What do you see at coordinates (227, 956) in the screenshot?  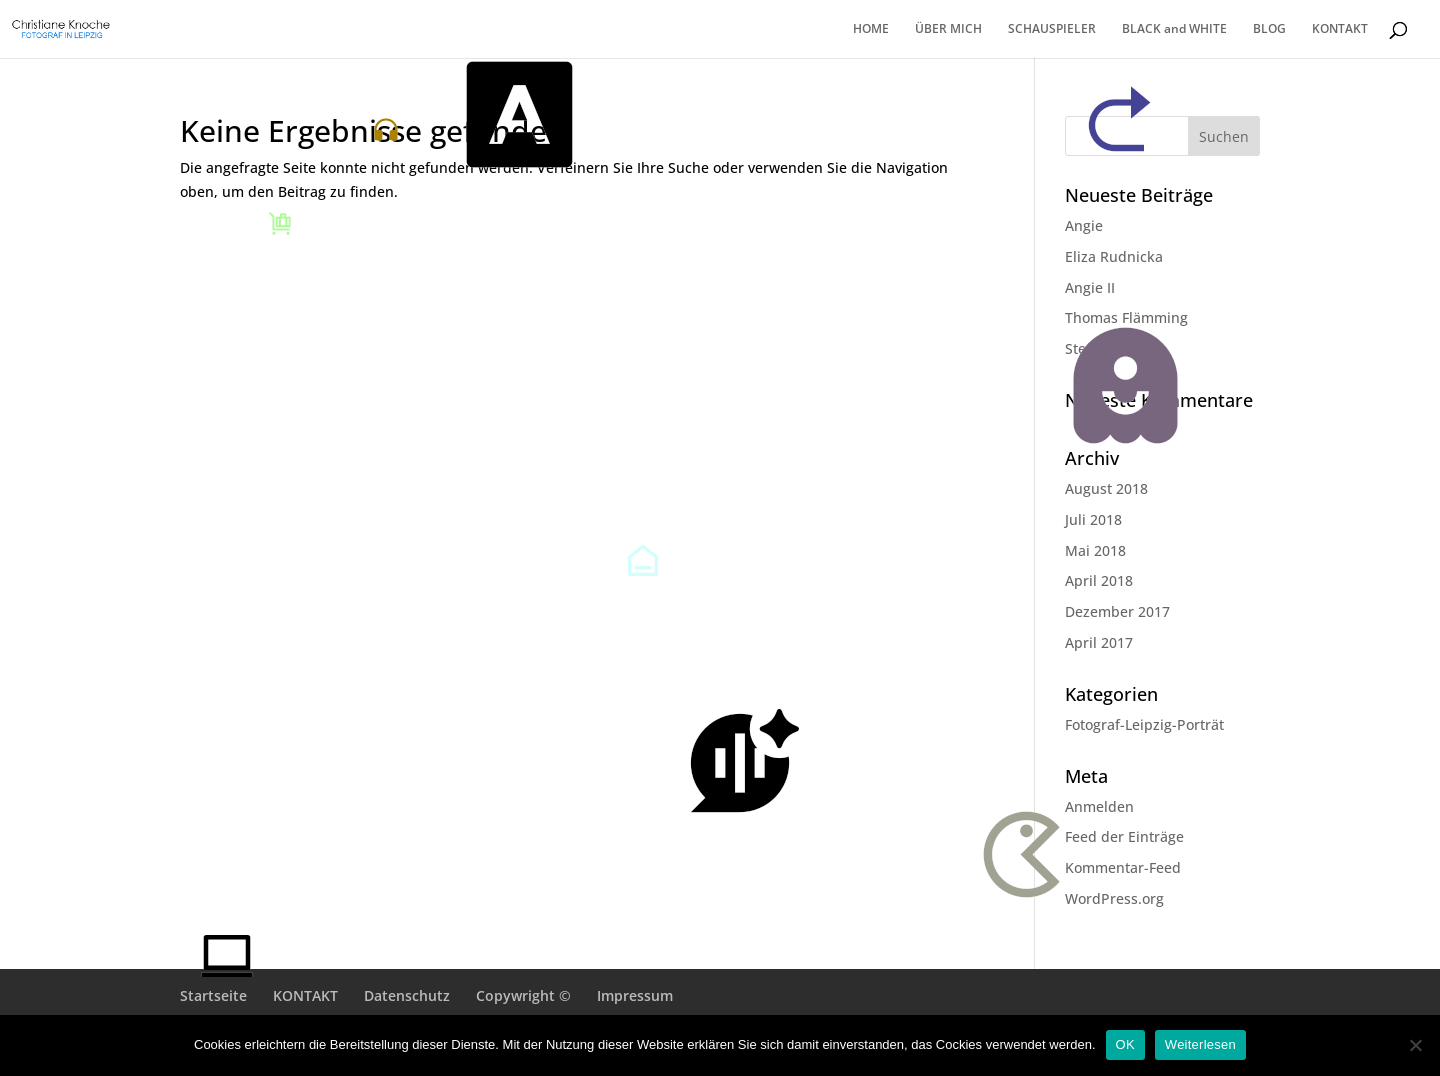 I see `view on macbook or laptop device` at bounding box center [227, 956].